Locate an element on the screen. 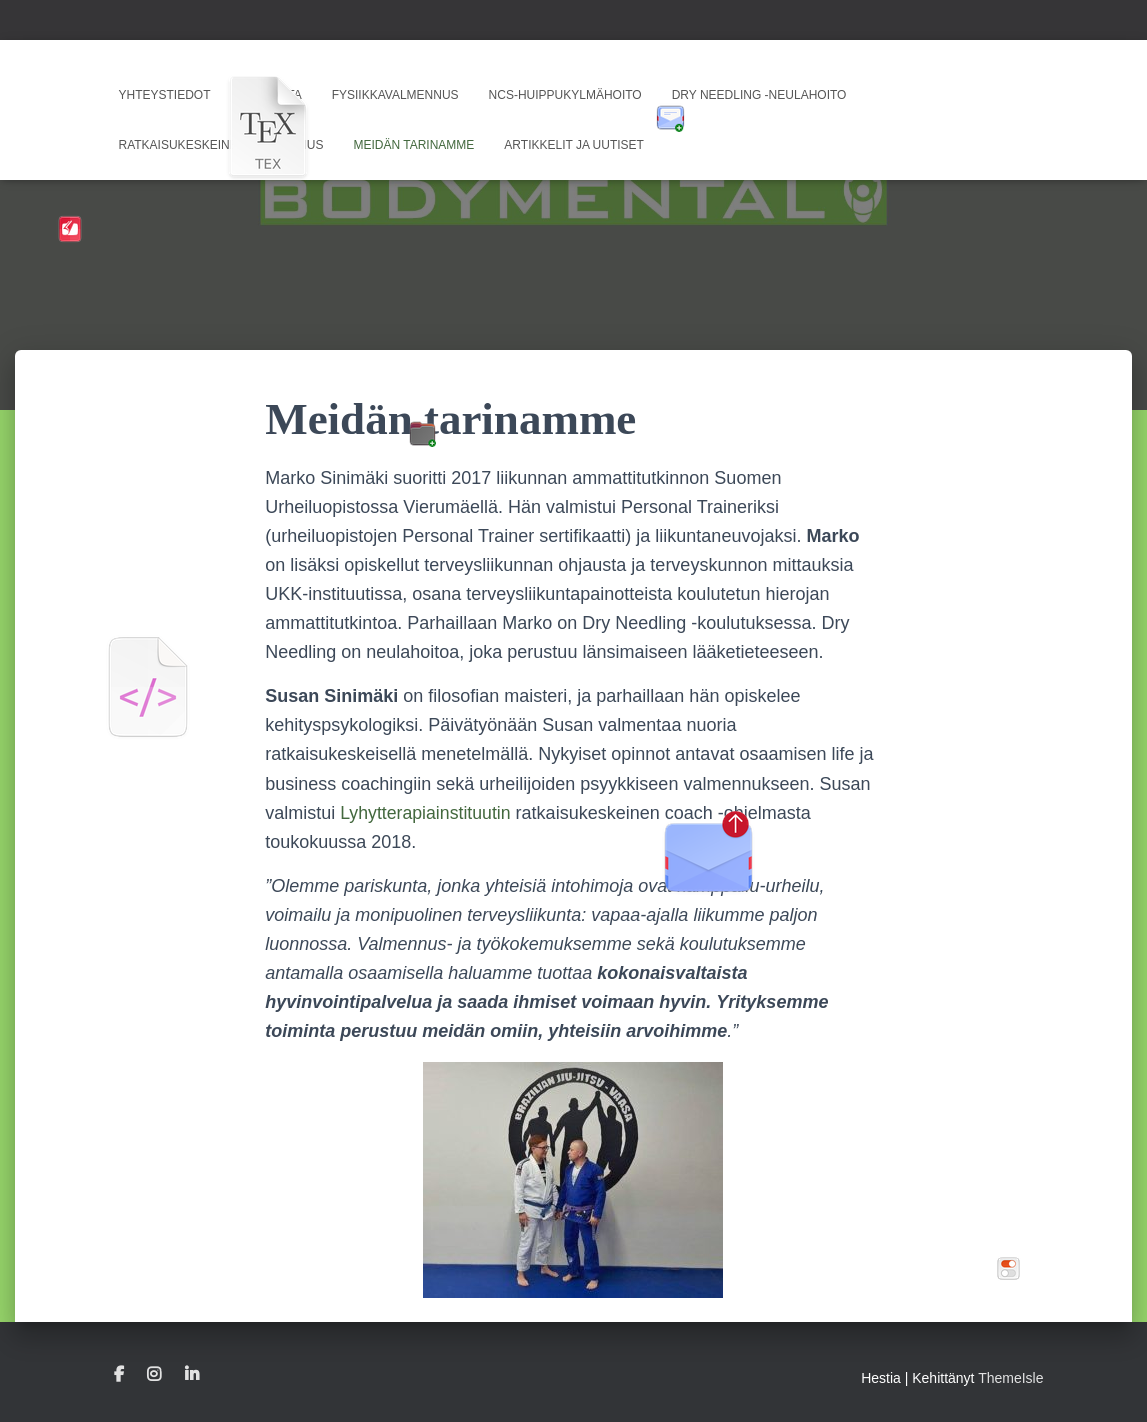 The image size is (1147, 1422). open a LaTeX document file is located at coordinates (268, 128).